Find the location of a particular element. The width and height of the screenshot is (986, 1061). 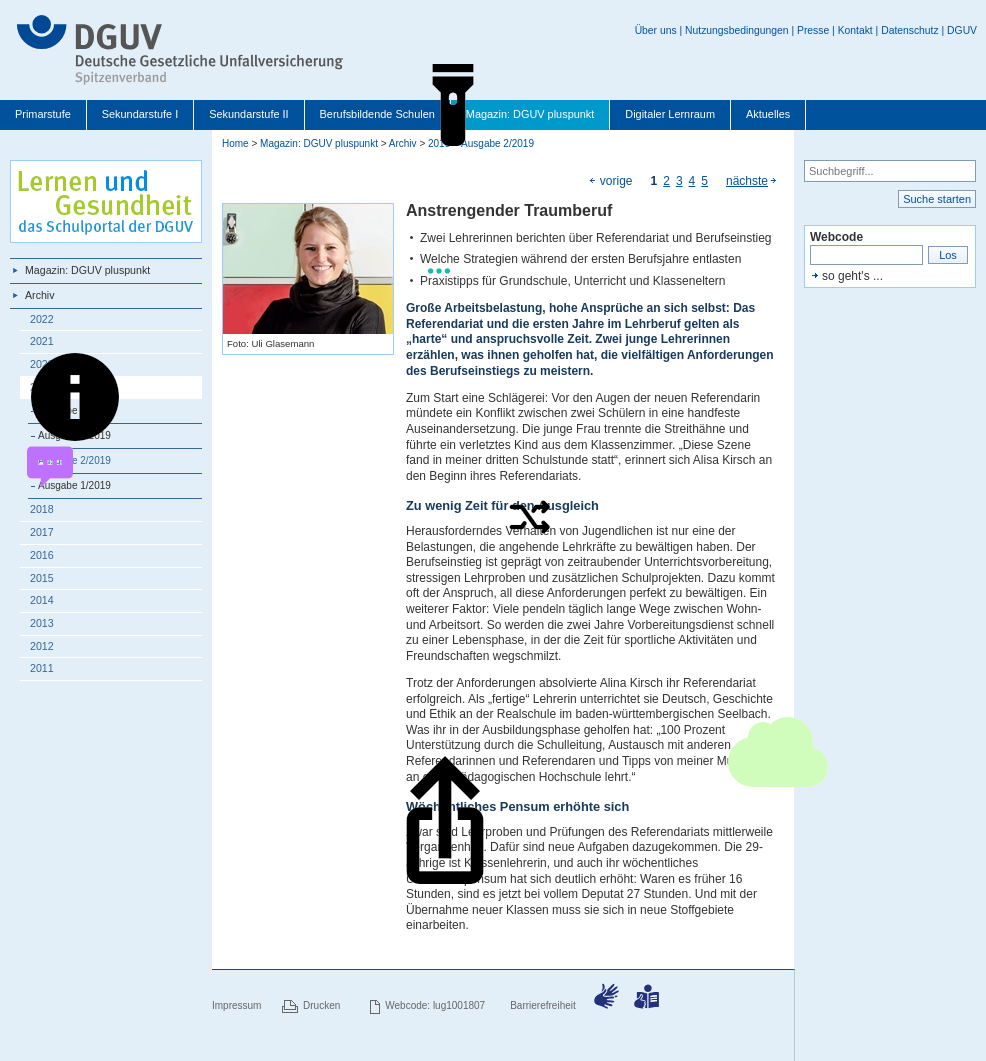

access more options or actions is located at coordinates (439, 271).